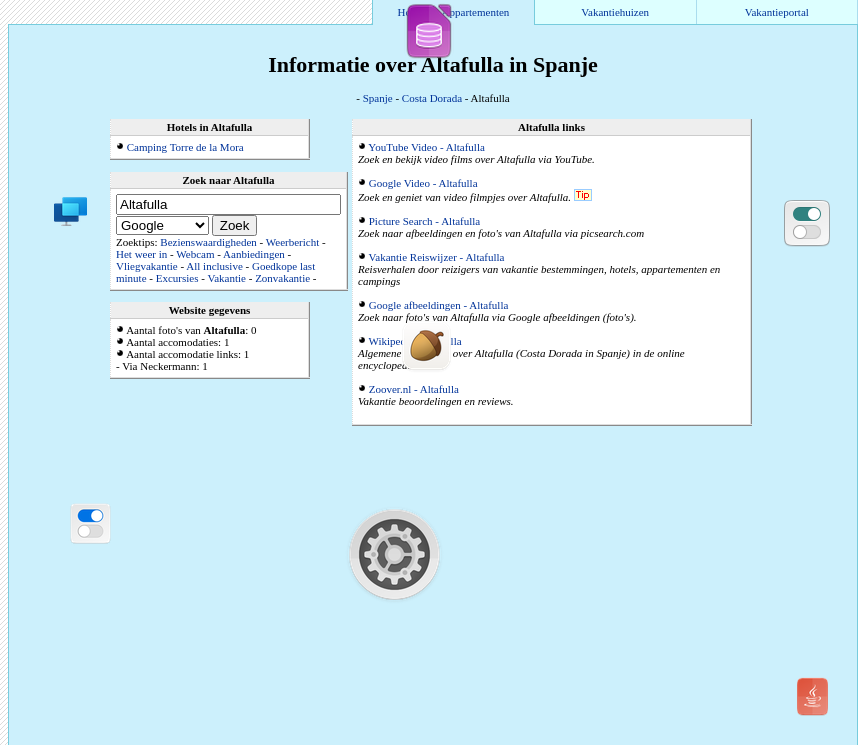 The height and width of the screenshot is (745, 858). Describe the element at coordinates (394, 554) in the screenshot. I see `open system settings` at that location.